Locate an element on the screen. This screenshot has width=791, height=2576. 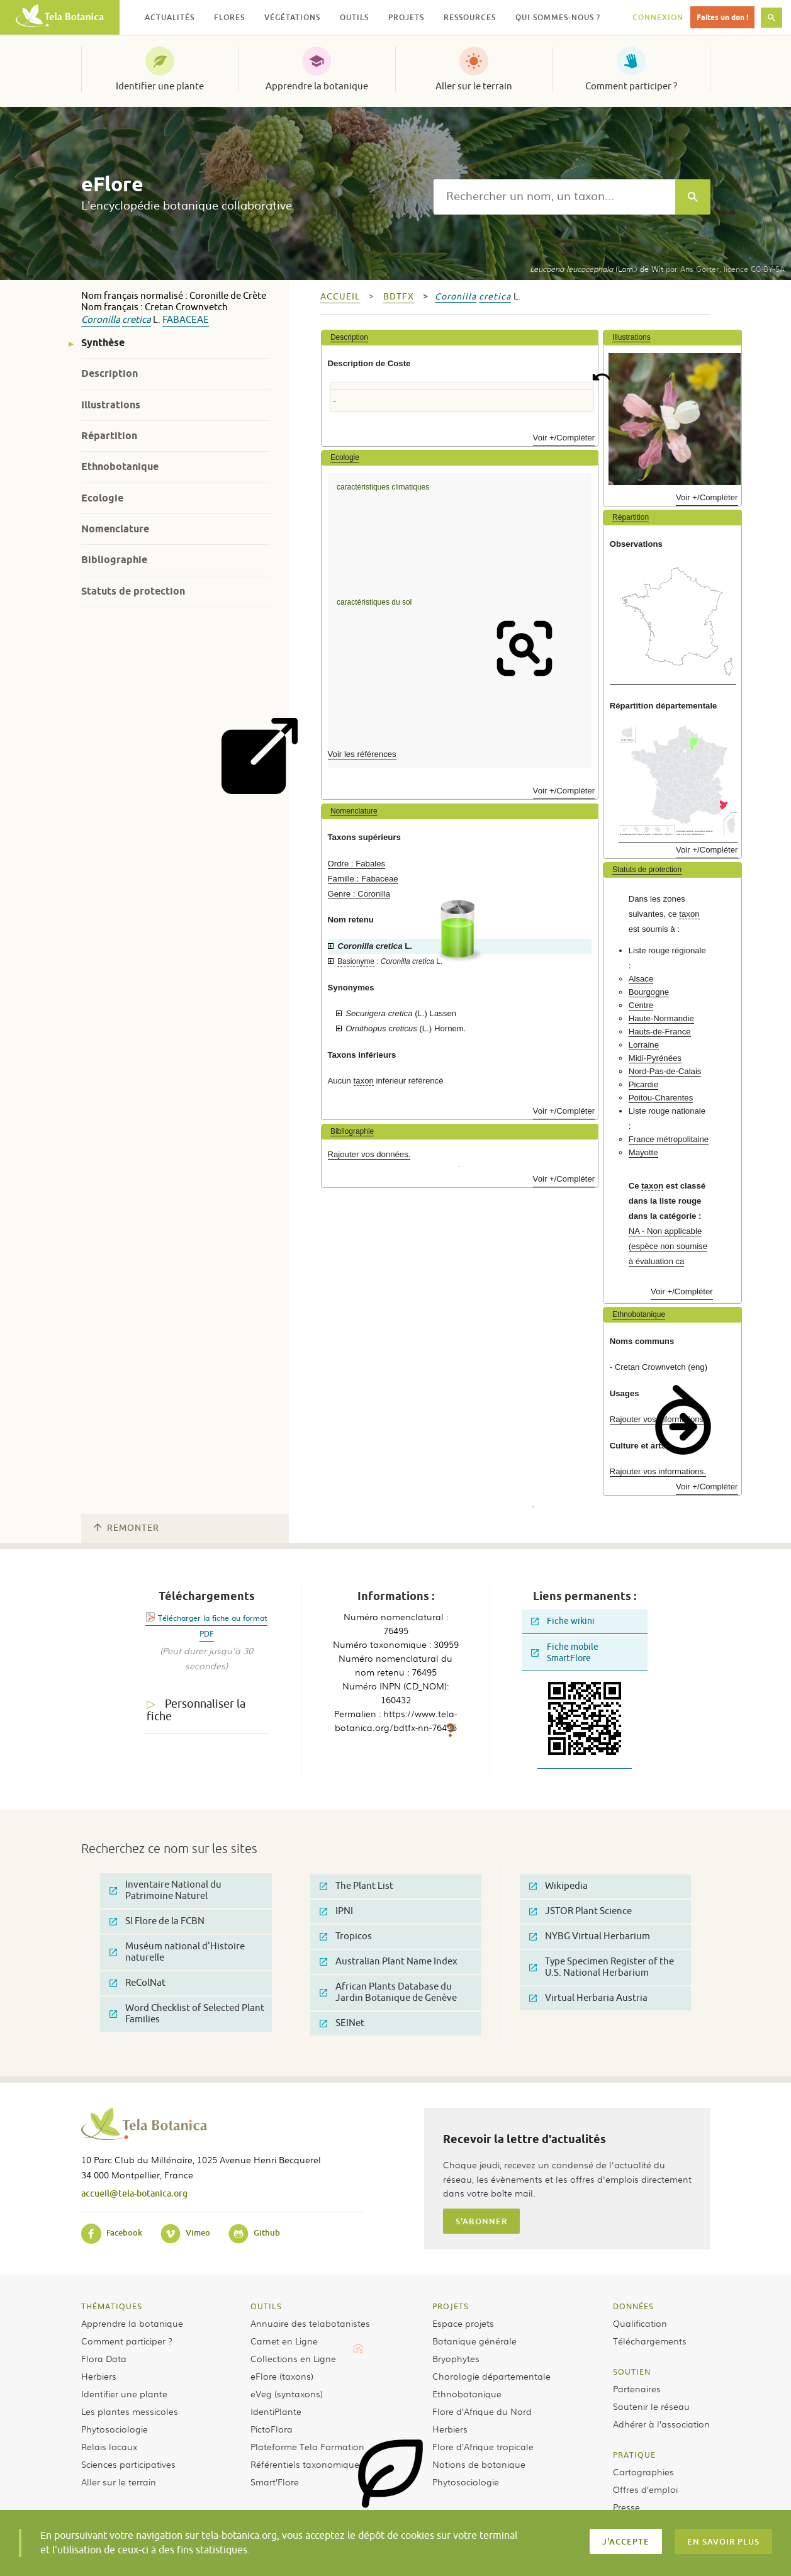
purchase or rent camera equipment is located at coordinates (358, 2348).